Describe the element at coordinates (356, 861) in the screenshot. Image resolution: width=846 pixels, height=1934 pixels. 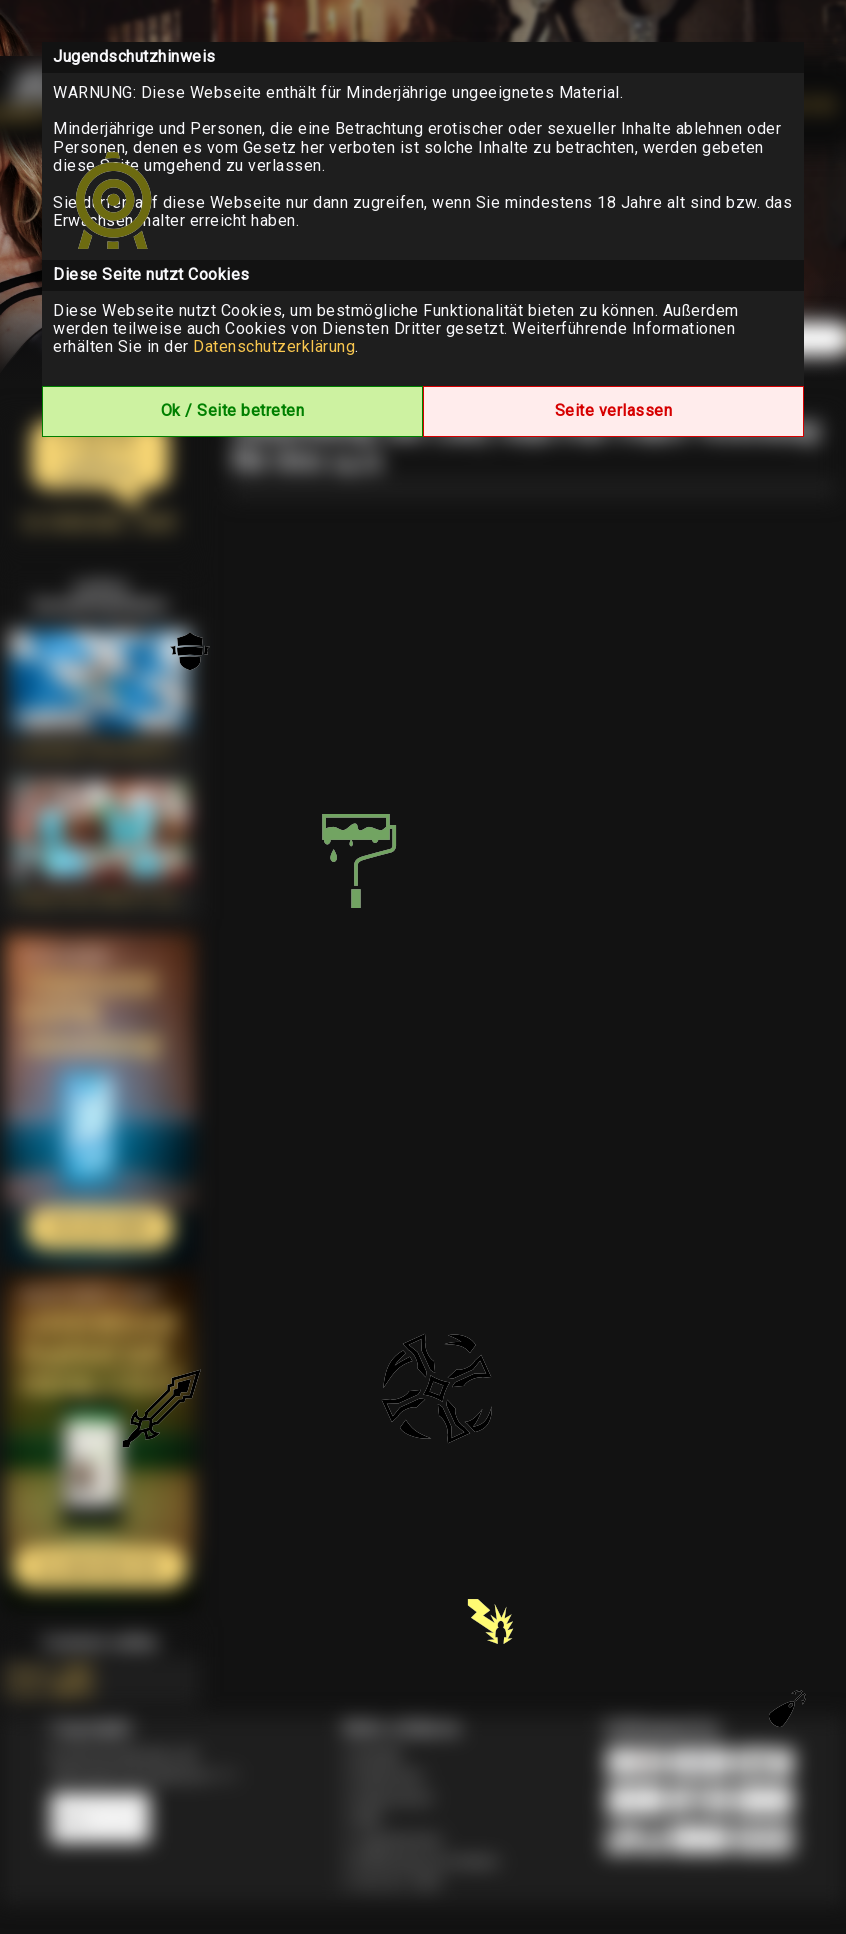
I see `customize theme or appearance settings` at that location.